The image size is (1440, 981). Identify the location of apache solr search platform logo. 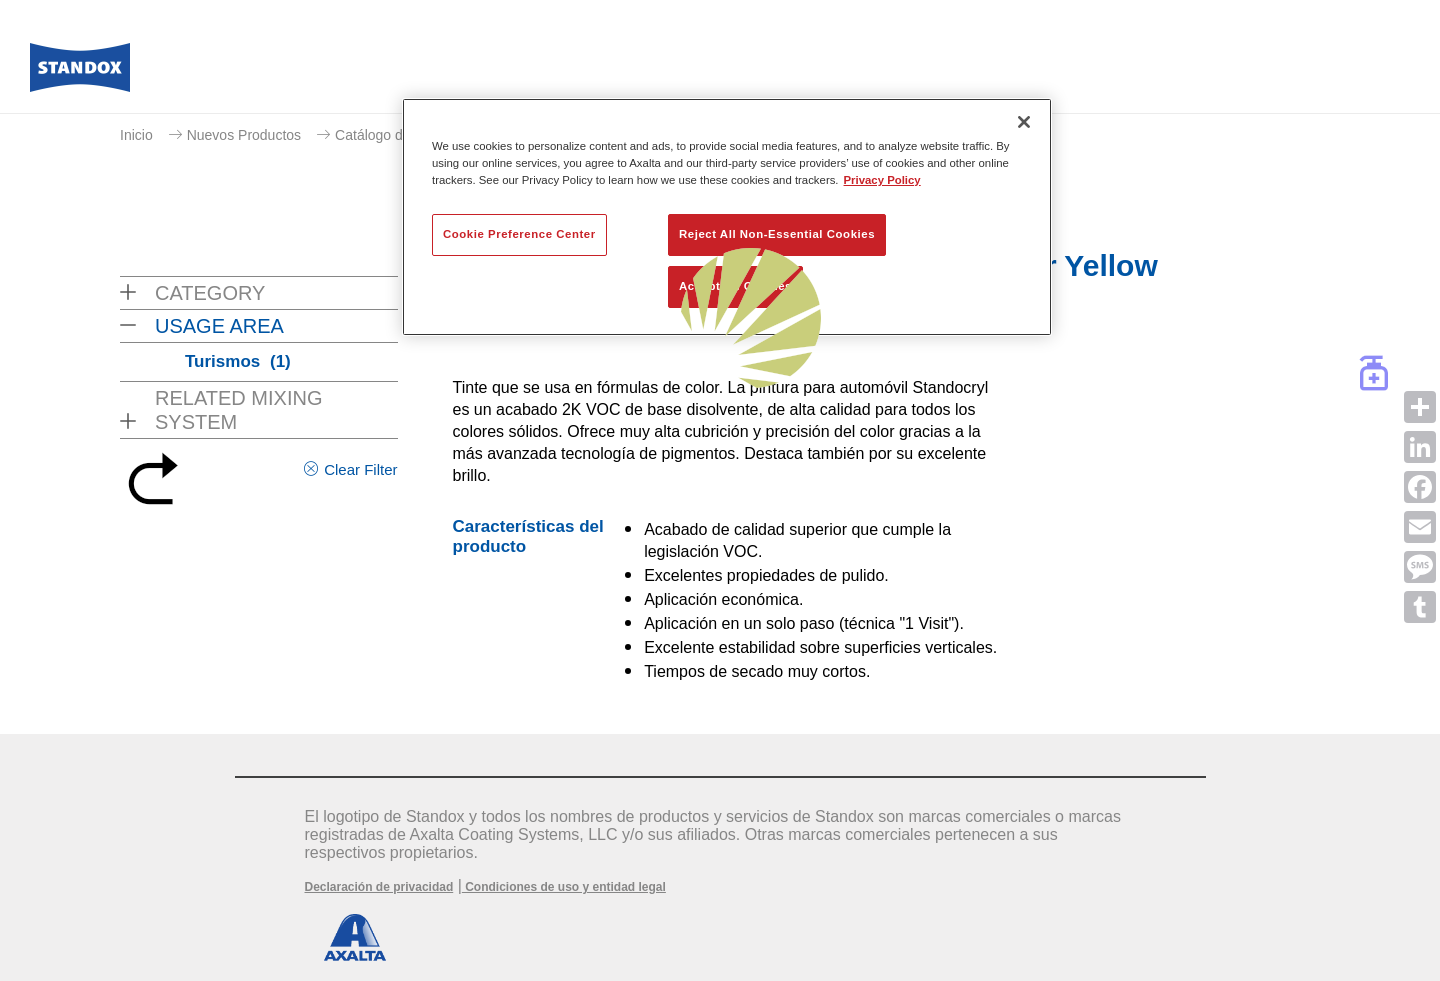
(751, 318).